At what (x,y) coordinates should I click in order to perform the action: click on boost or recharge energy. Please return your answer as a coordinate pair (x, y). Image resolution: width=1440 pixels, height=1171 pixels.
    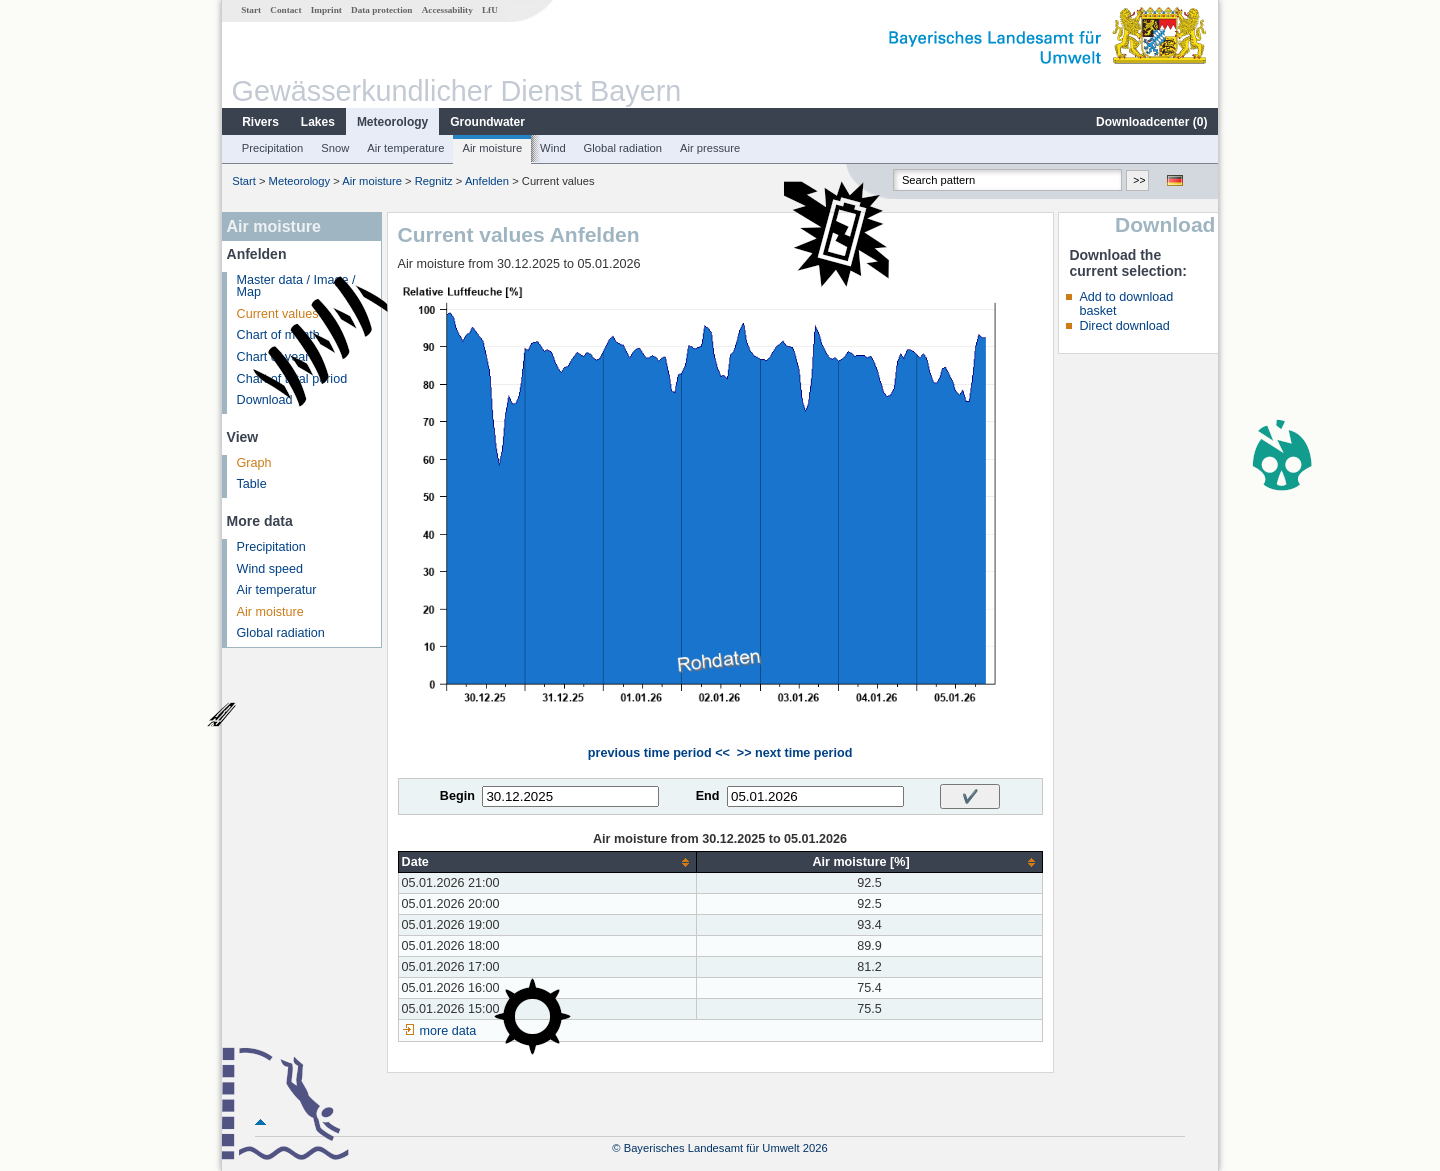
    Looking at the image, I should click on (836, 234).